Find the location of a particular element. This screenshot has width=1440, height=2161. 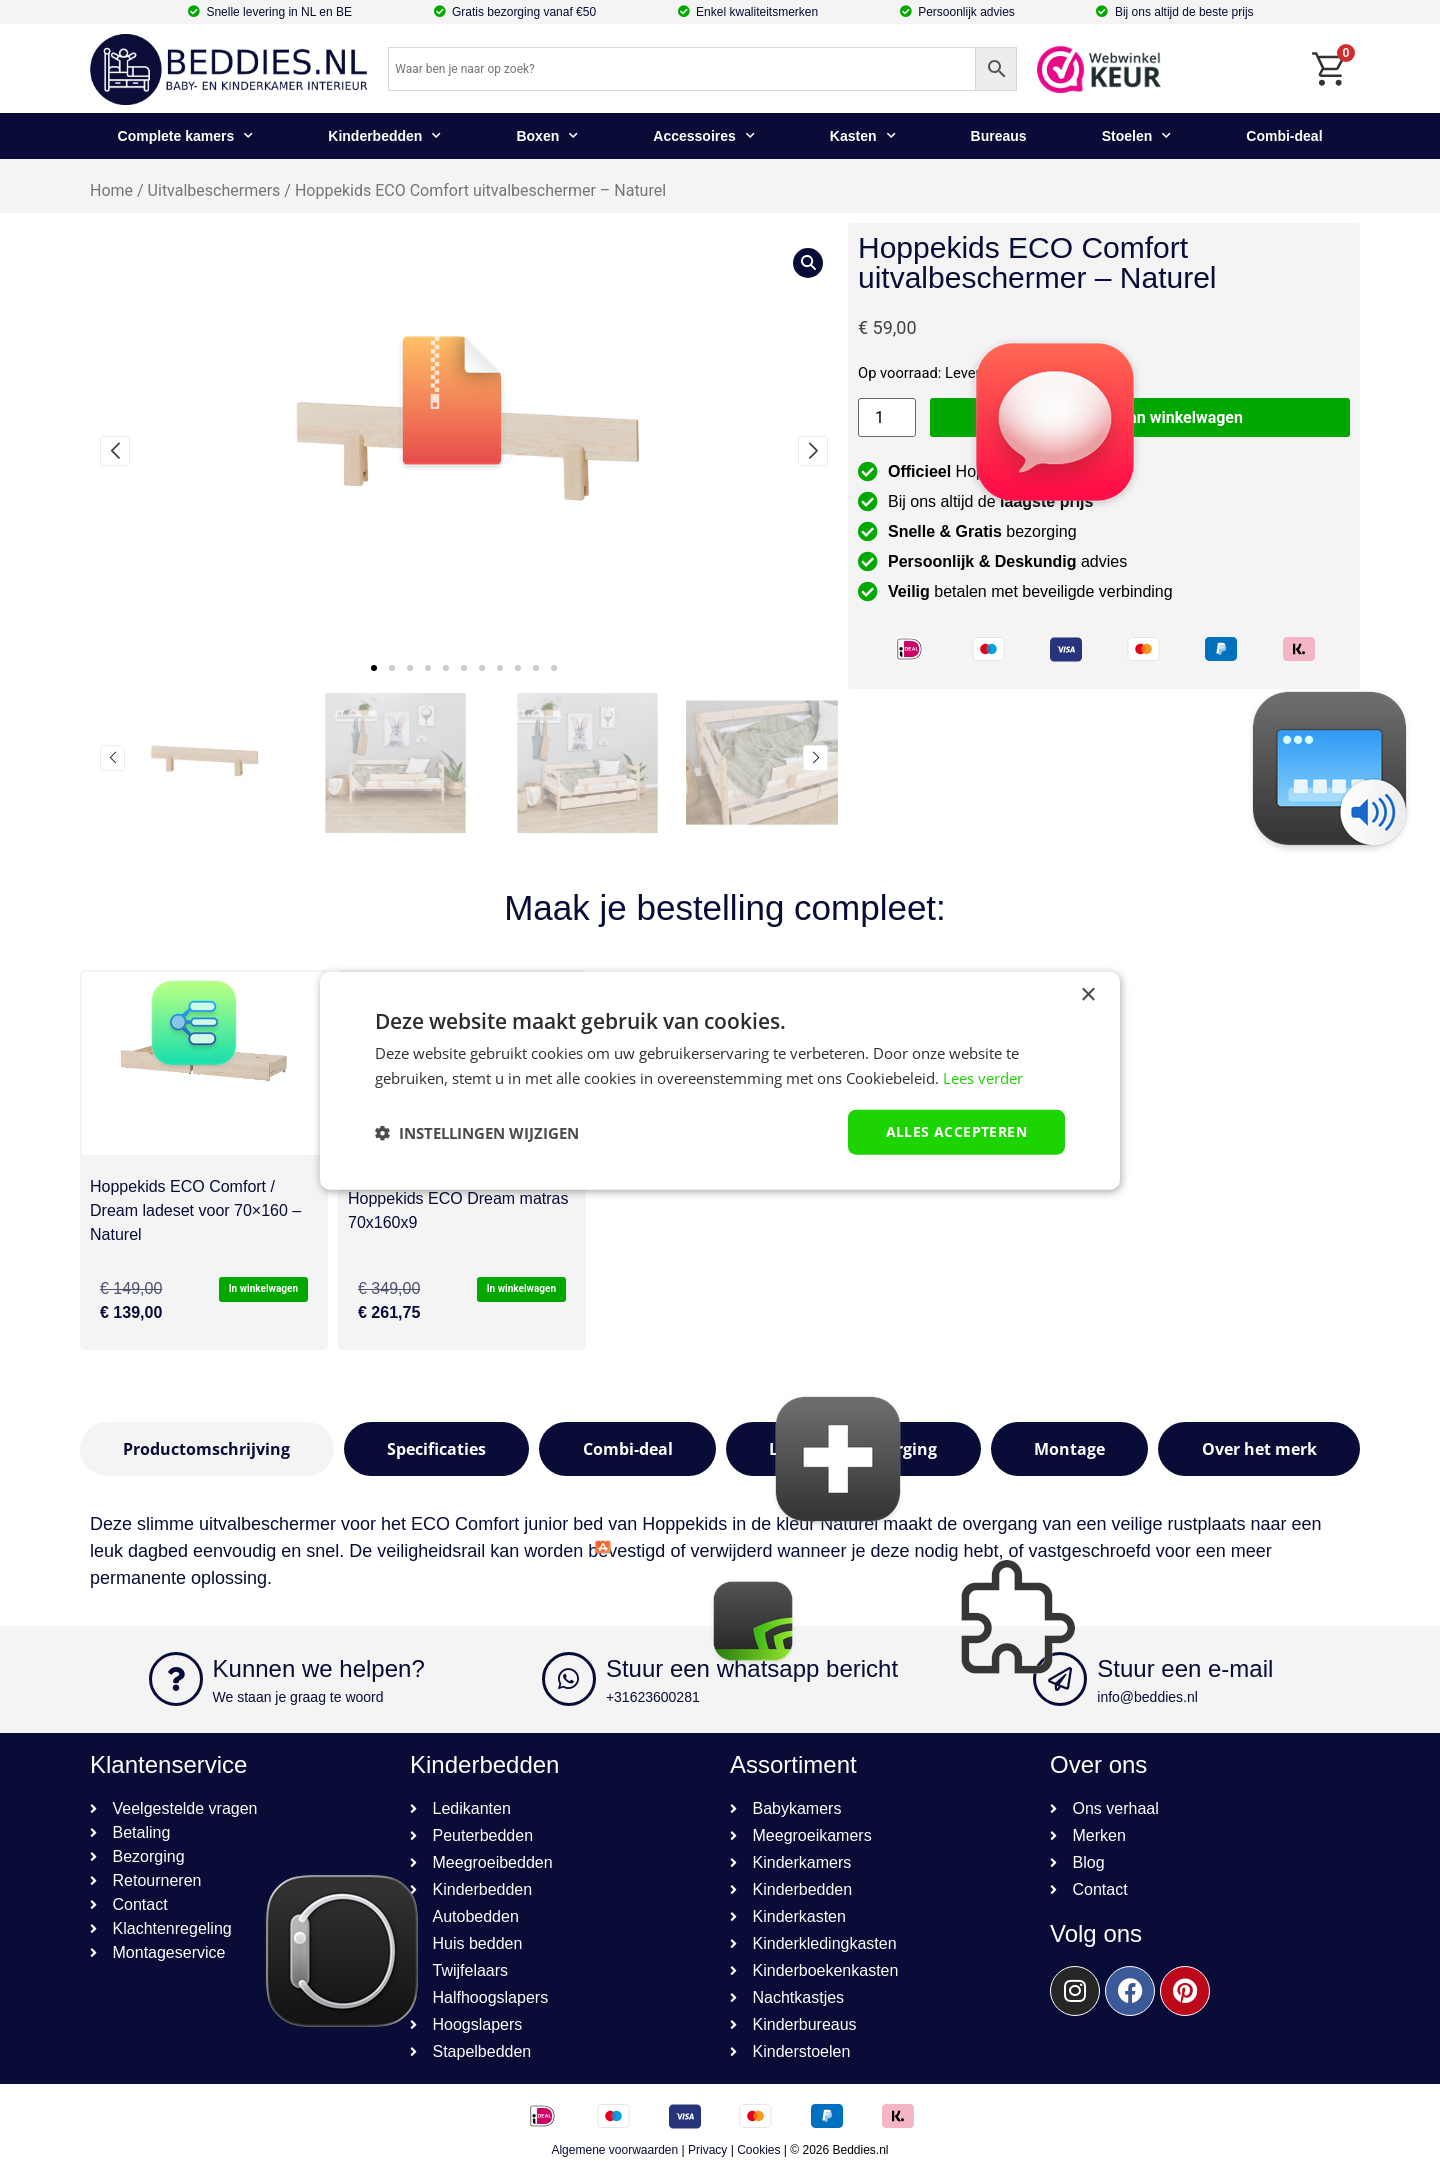

open the watch app is located at coordinates (342, 1951).